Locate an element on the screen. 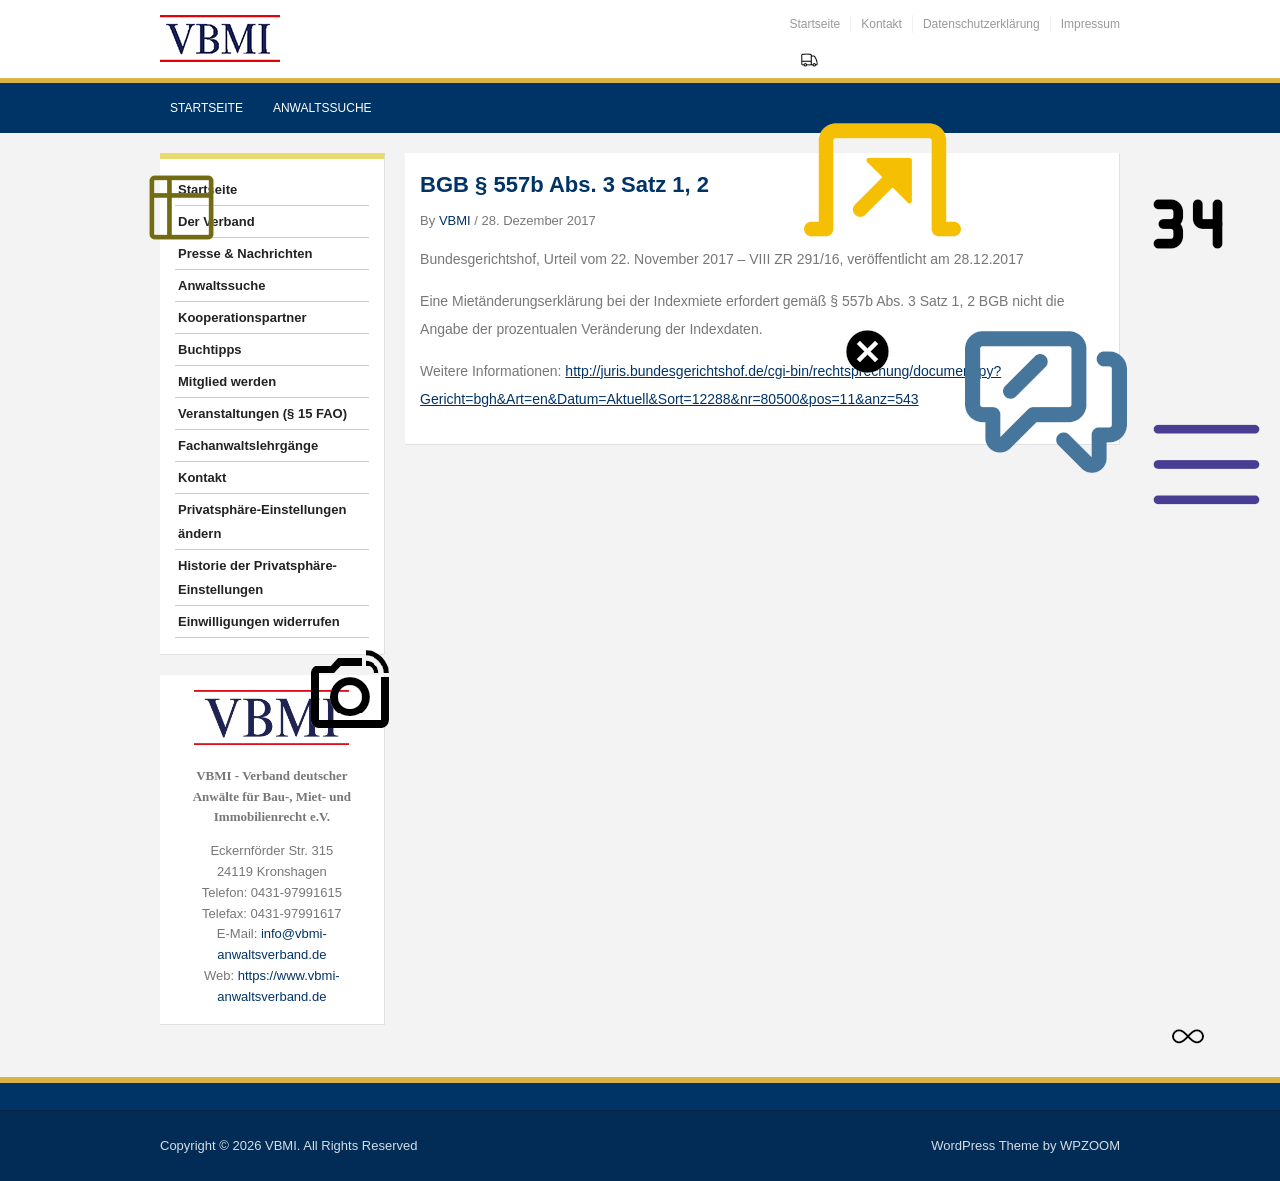 The image size is (1280, 1181). connect to a wireless or external camera is located at coordinates (350, 689).